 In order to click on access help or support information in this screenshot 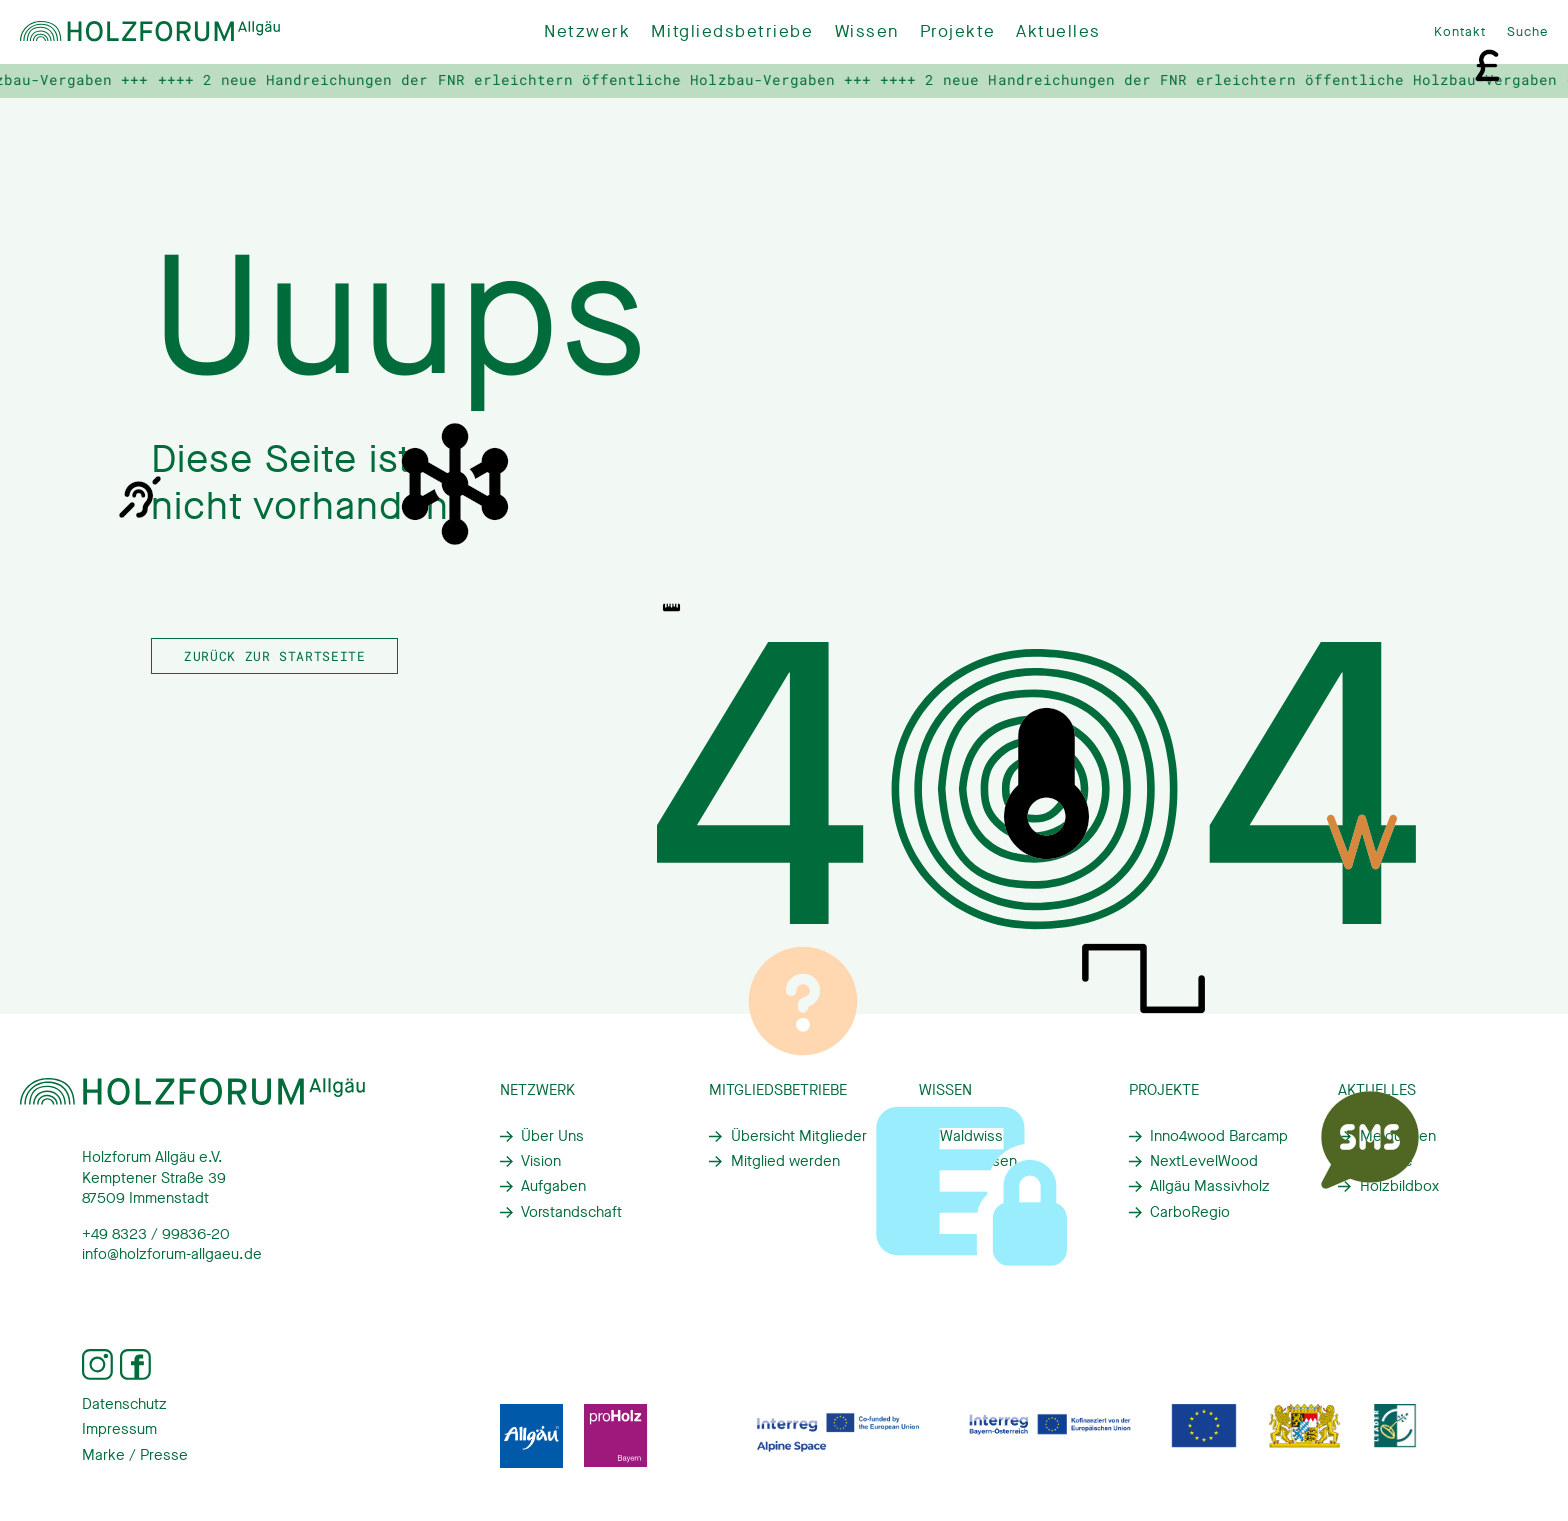, I will do `click(803, 1001)`.